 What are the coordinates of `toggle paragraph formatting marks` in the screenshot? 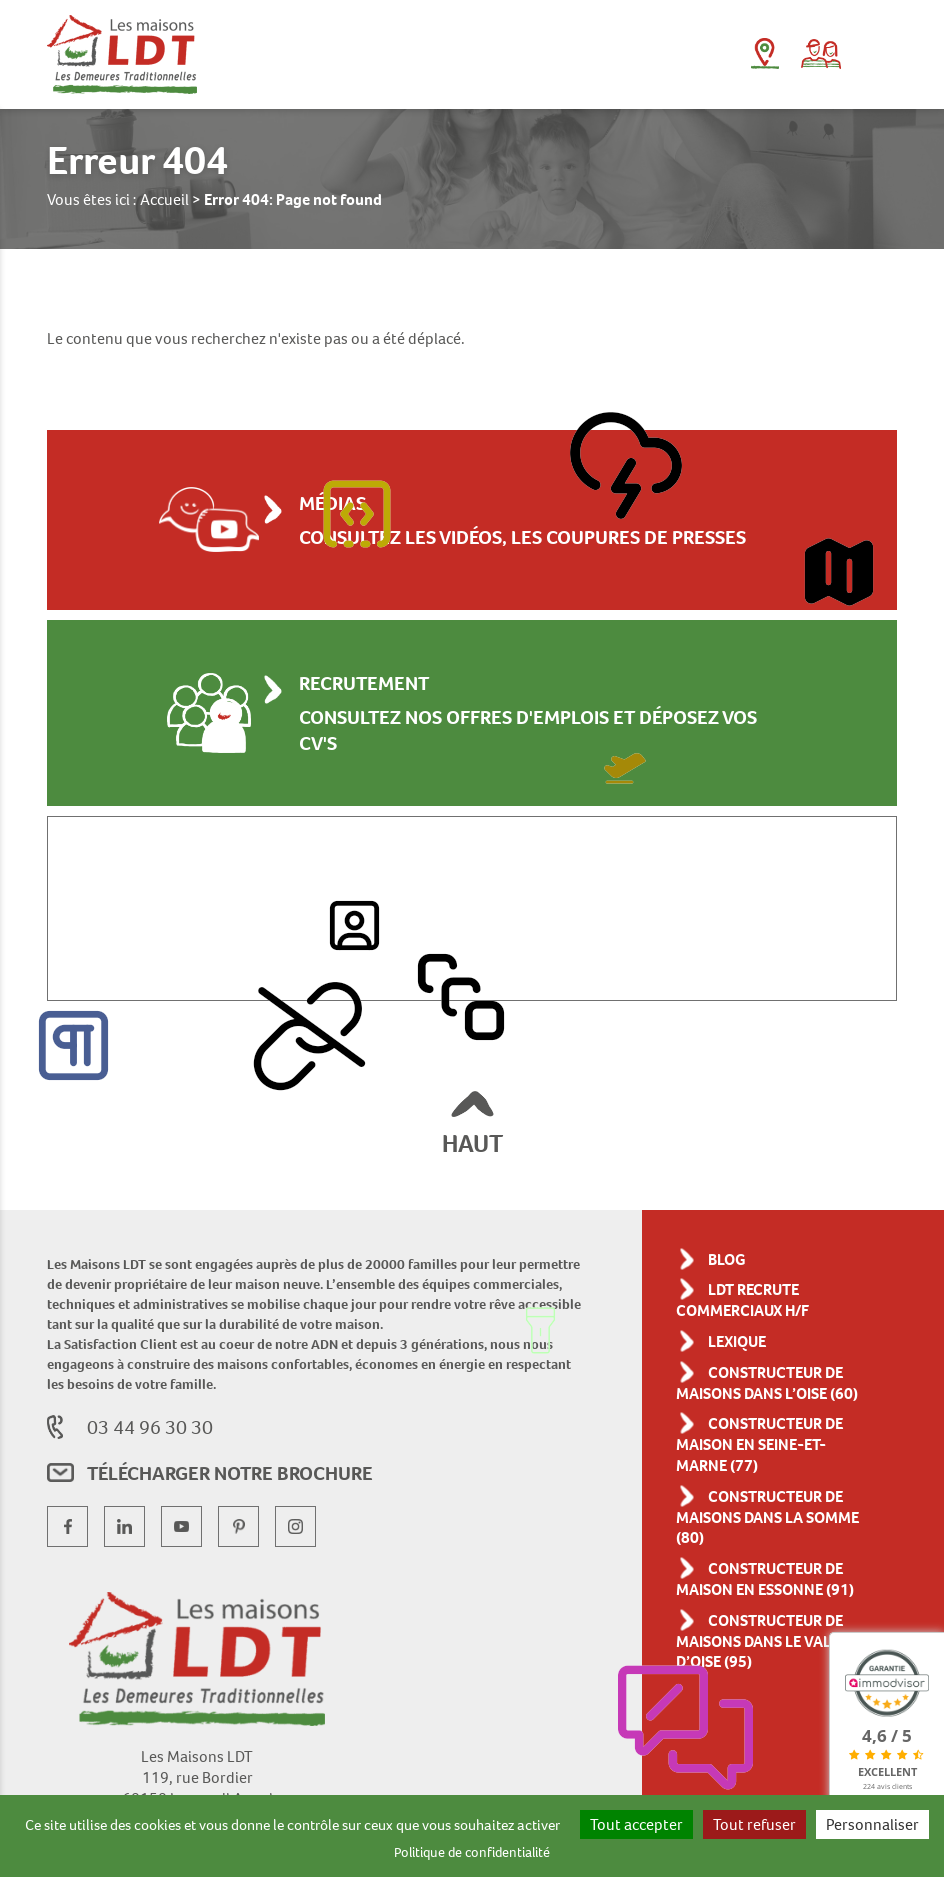 It's located at (73, 1045).